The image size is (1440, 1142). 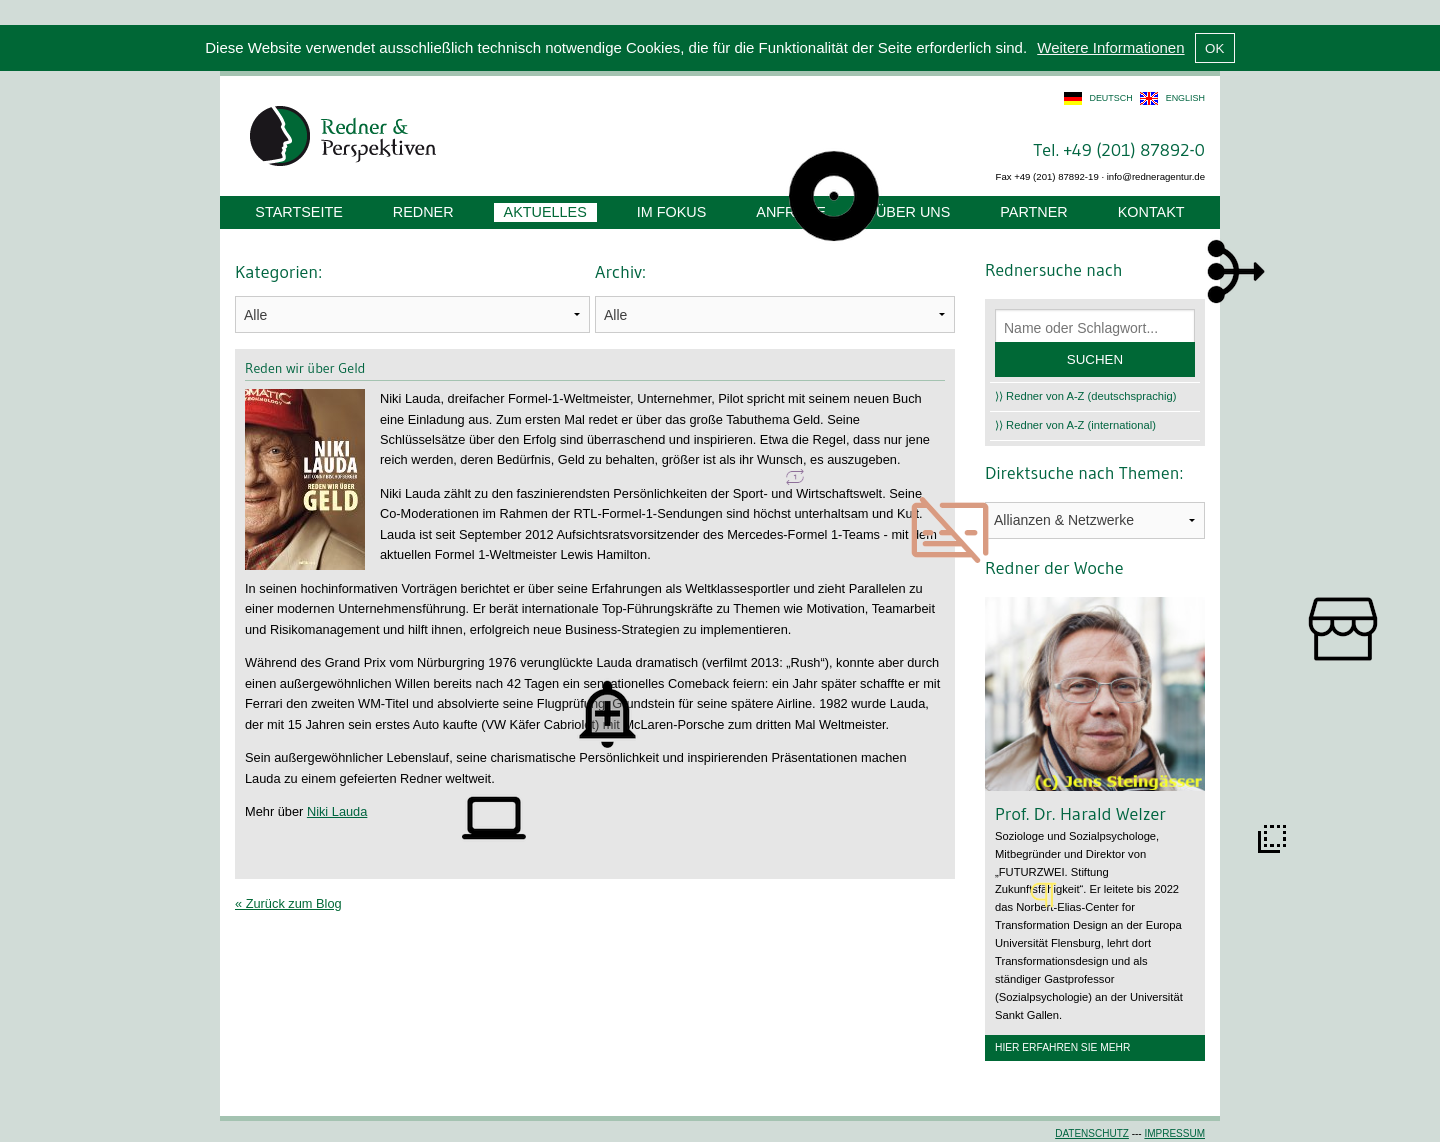 What do you see at coordinates (1343, 629) in the screenshot?
I see `browse the online store or marketplace` at bounding box center [1343, 629].